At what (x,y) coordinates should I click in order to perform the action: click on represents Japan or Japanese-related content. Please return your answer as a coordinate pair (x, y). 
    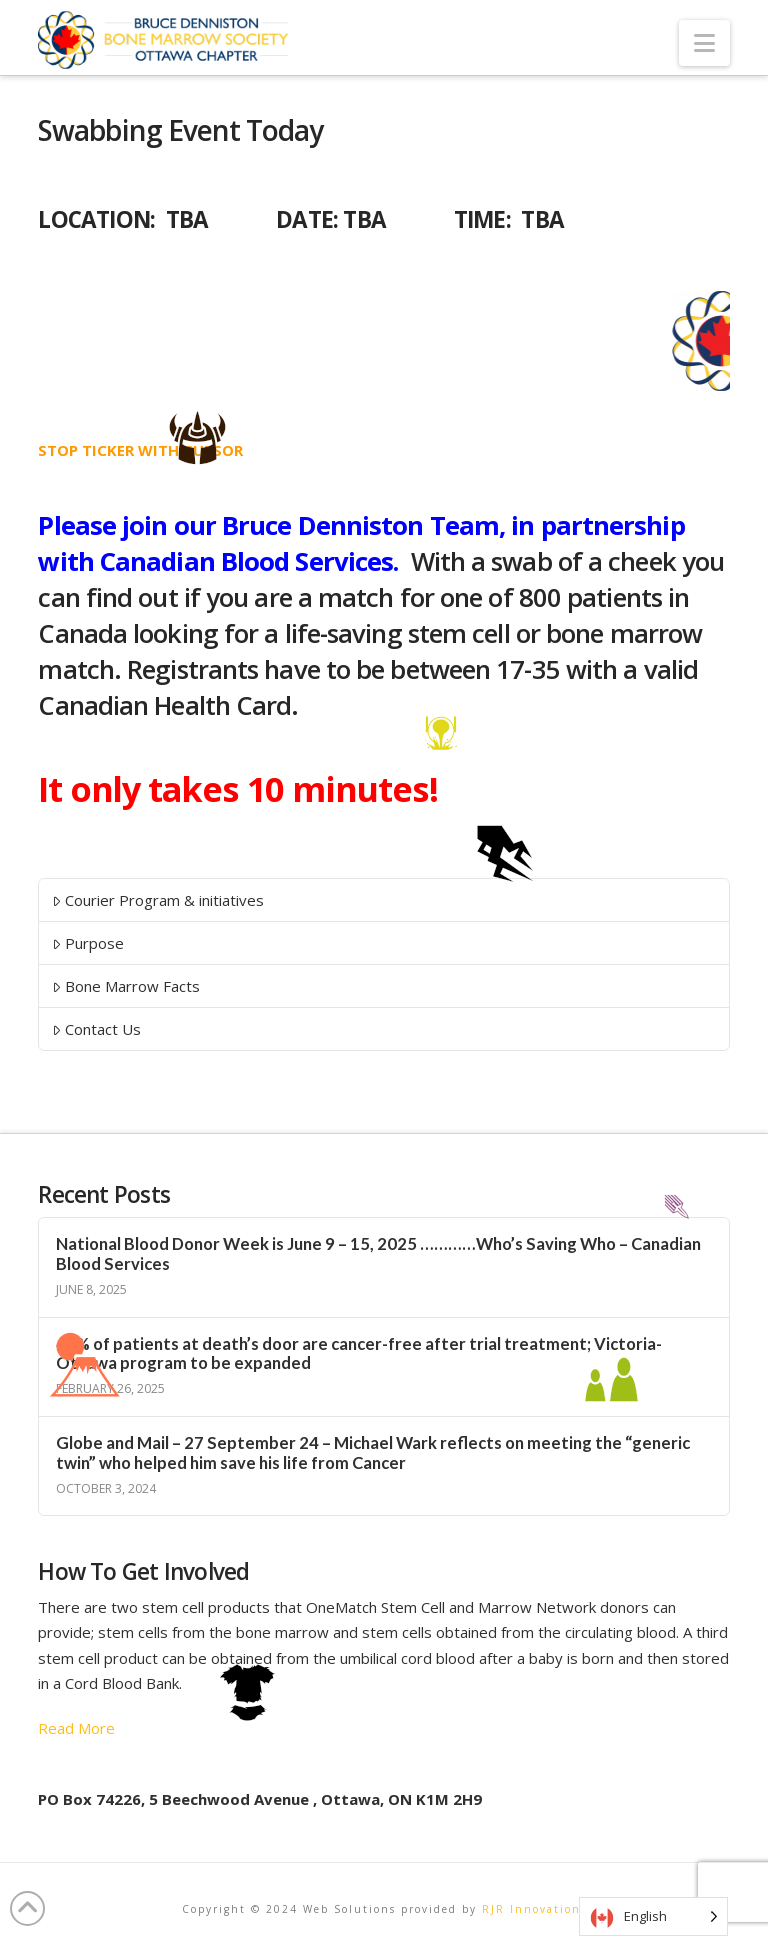
    Looking at the image, I should click on (85, 1363).